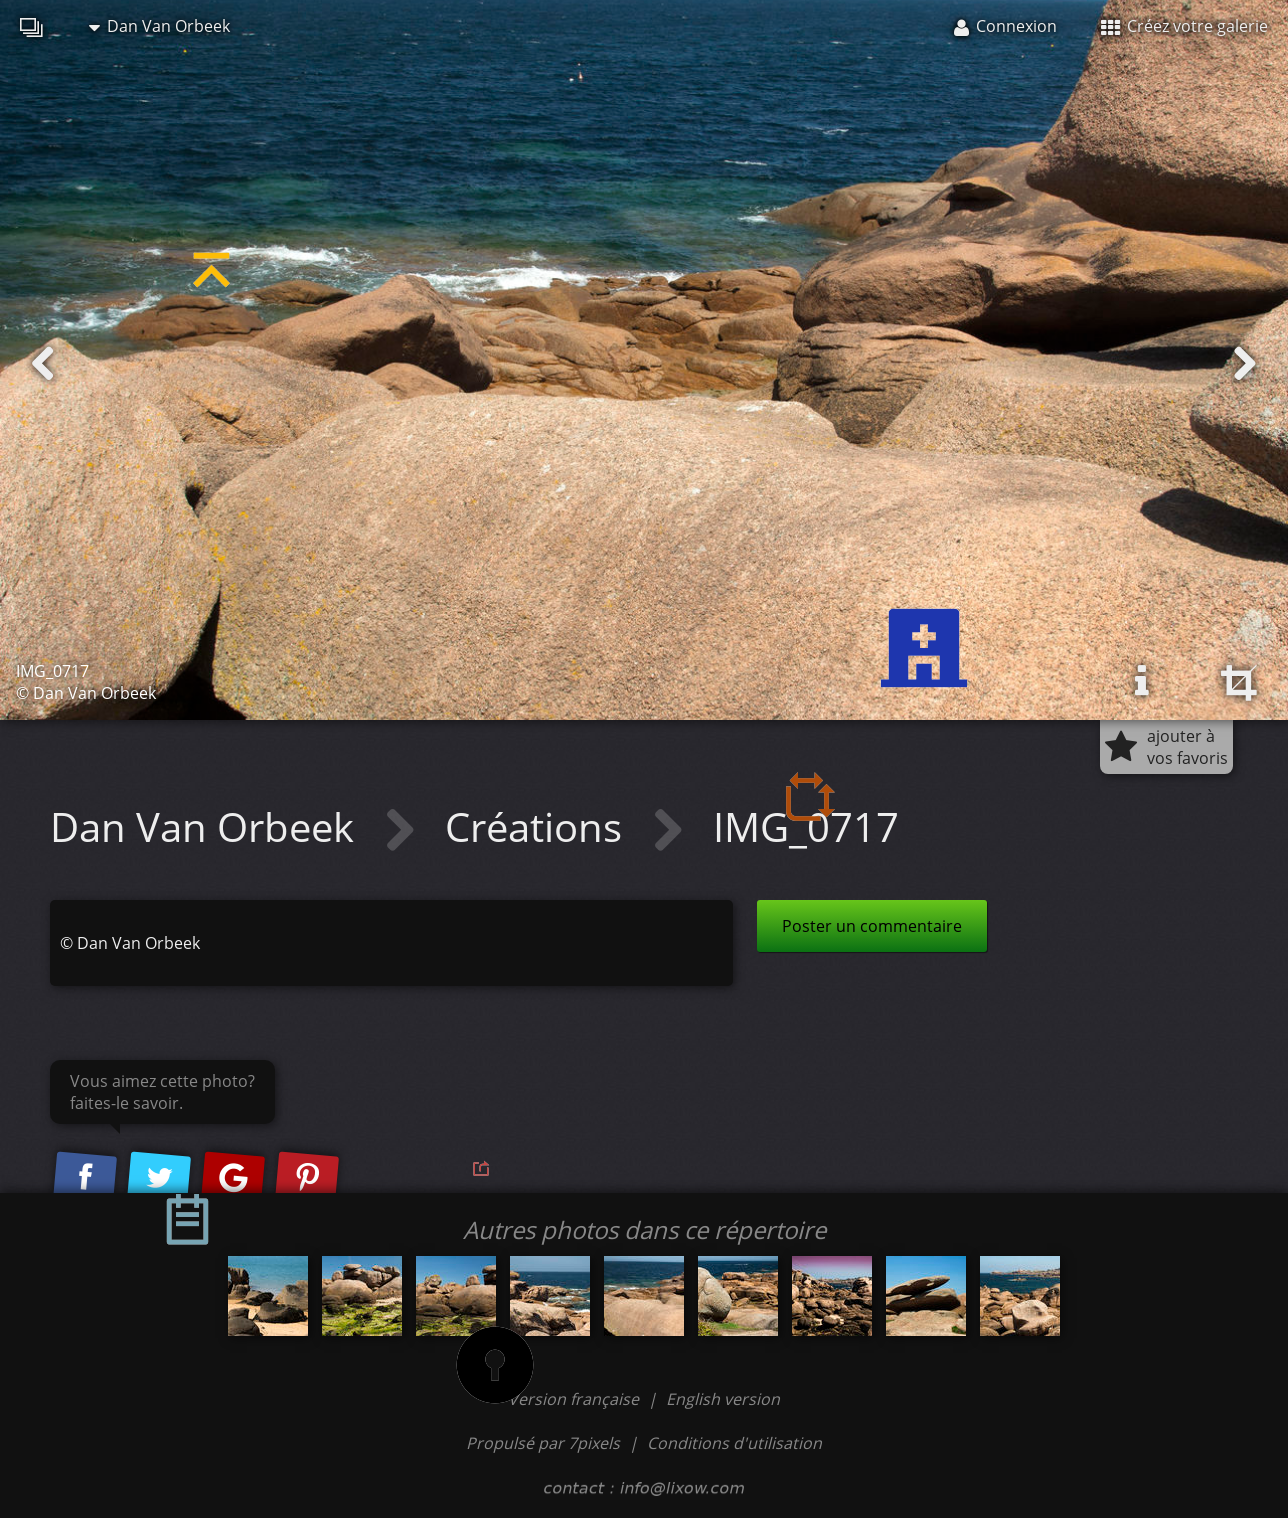 The image size is (1288, 1518). What do you see at coordinates (481, 1169) in the screenshot?
I see `share content to another app or platform` at bounding box center [481, 1169].